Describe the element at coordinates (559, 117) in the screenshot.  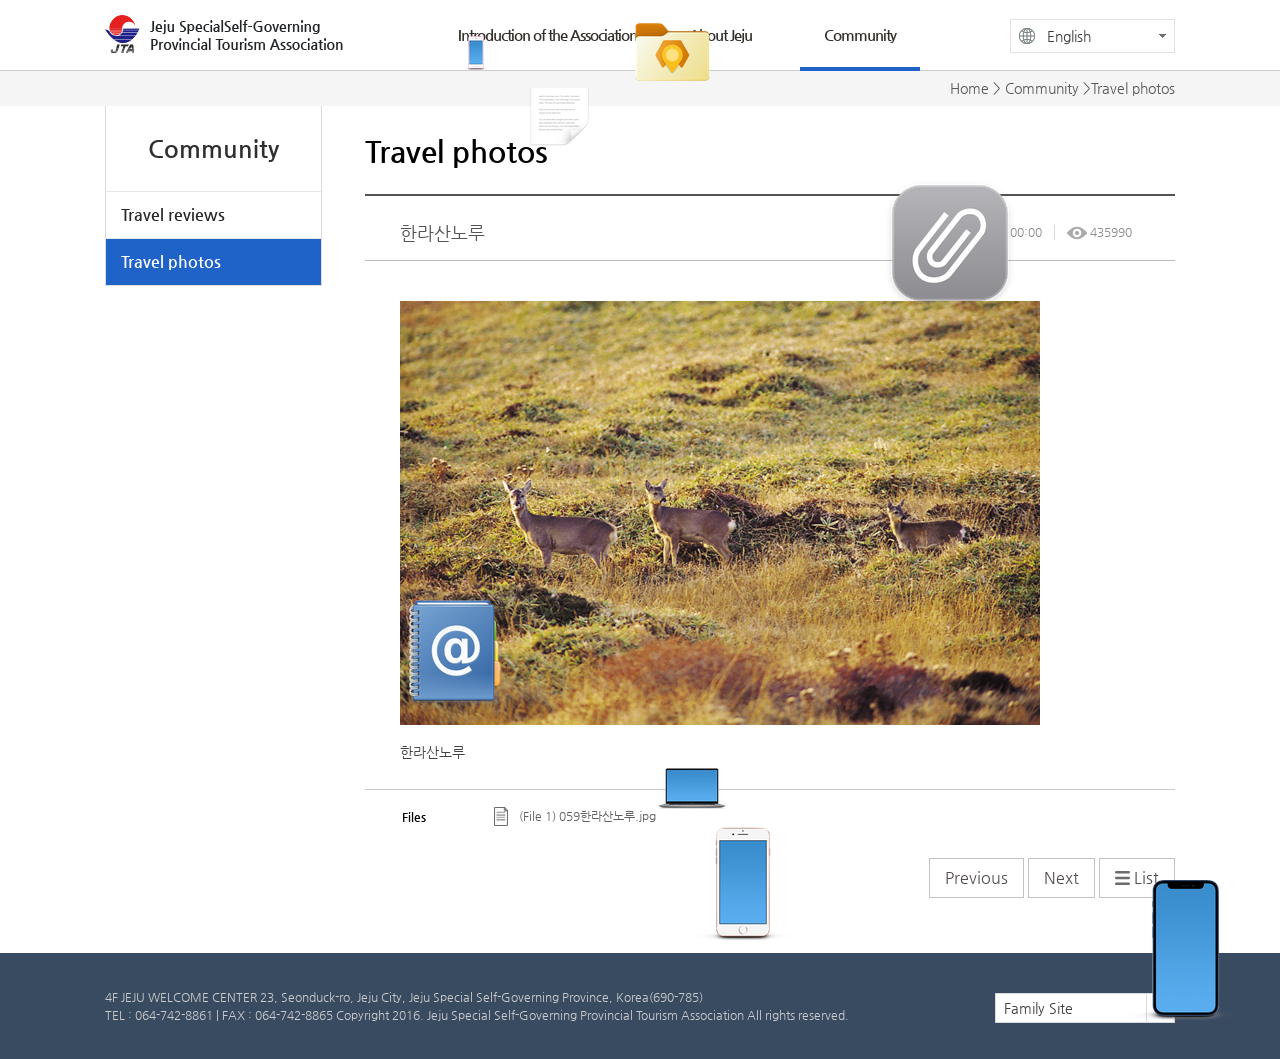
I see `a text clipping file containing copied text` at that location.